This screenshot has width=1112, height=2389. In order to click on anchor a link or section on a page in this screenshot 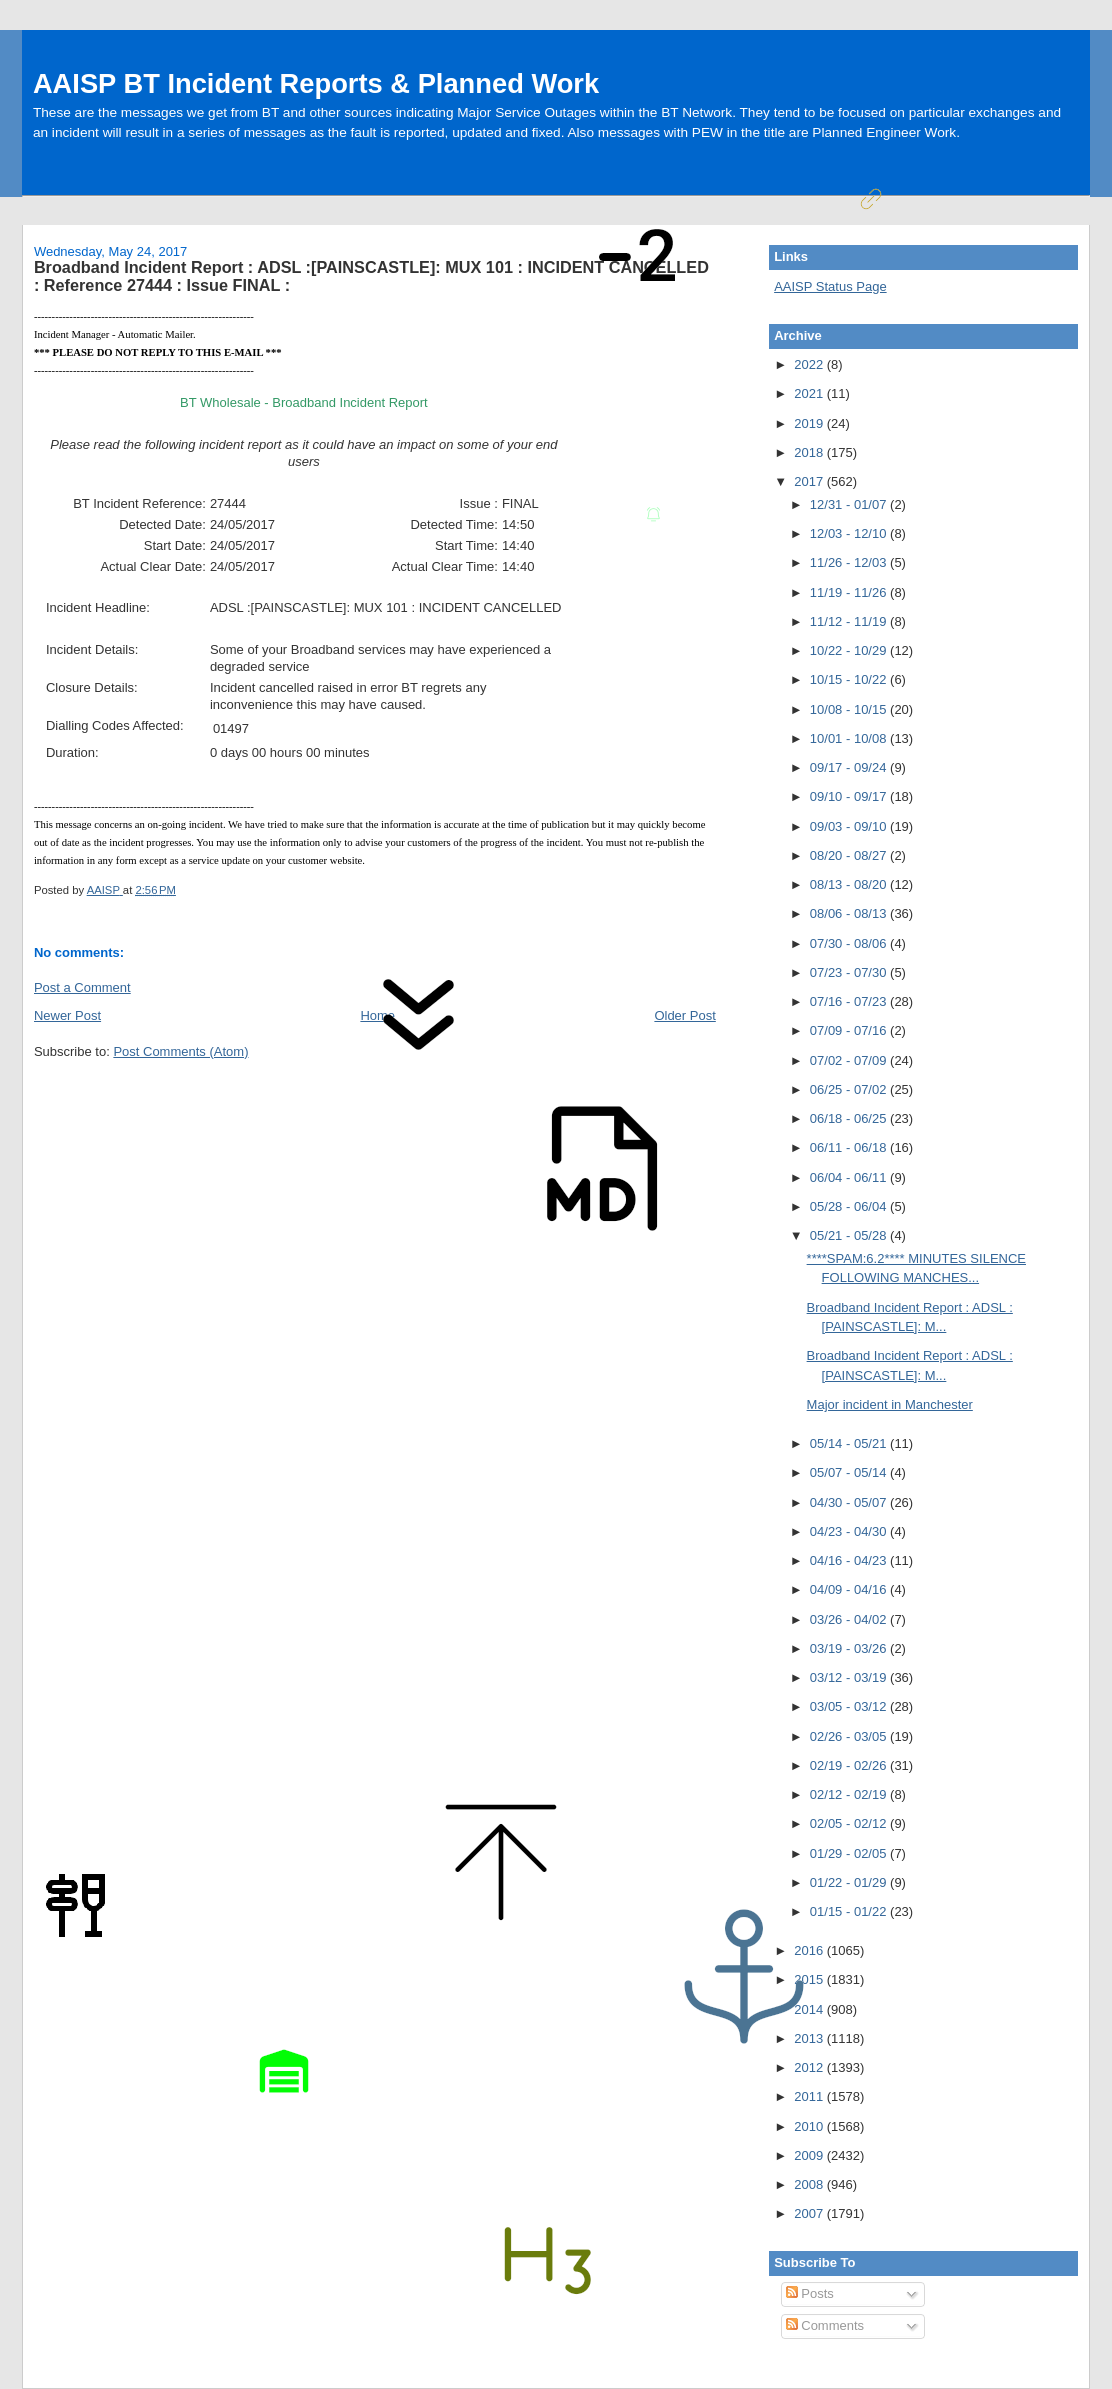, I will do `click(744, 1974)`.